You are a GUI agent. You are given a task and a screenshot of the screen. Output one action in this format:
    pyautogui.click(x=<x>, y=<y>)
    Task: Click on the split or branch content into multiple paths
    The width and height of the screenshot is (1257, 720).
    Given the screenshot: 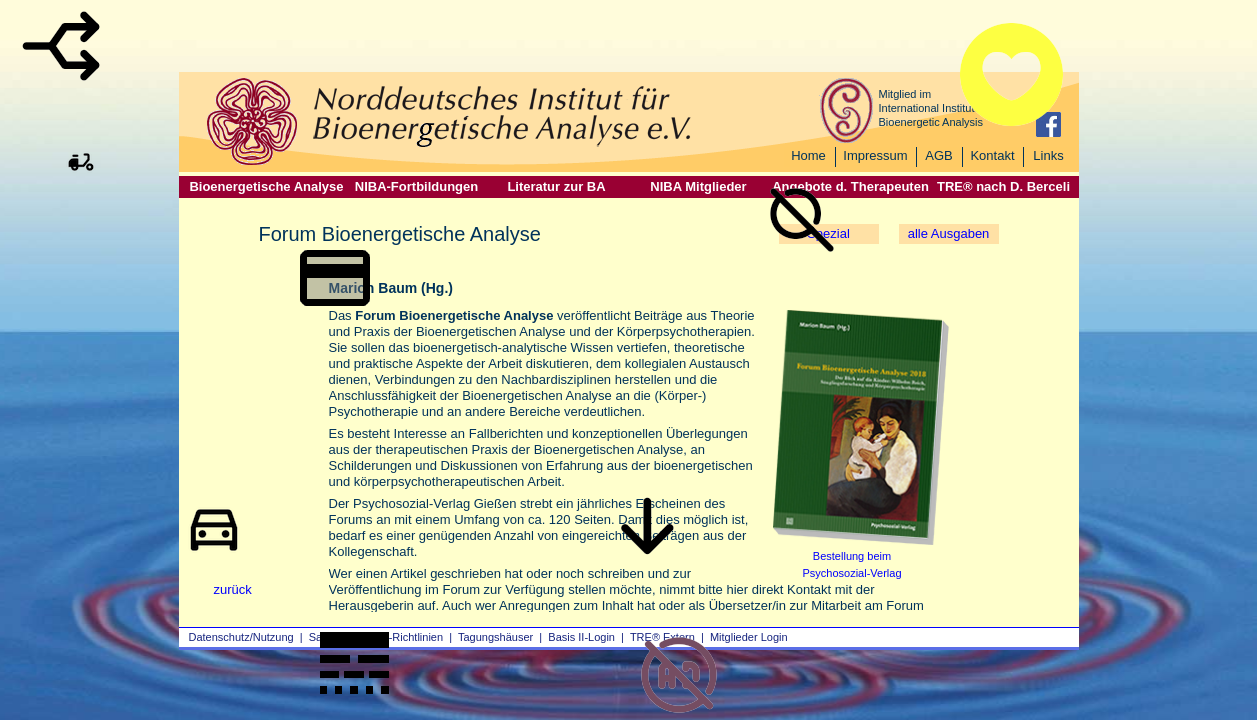 What is the action you would take?
    pyautogui.click(x=61, y=46)
    